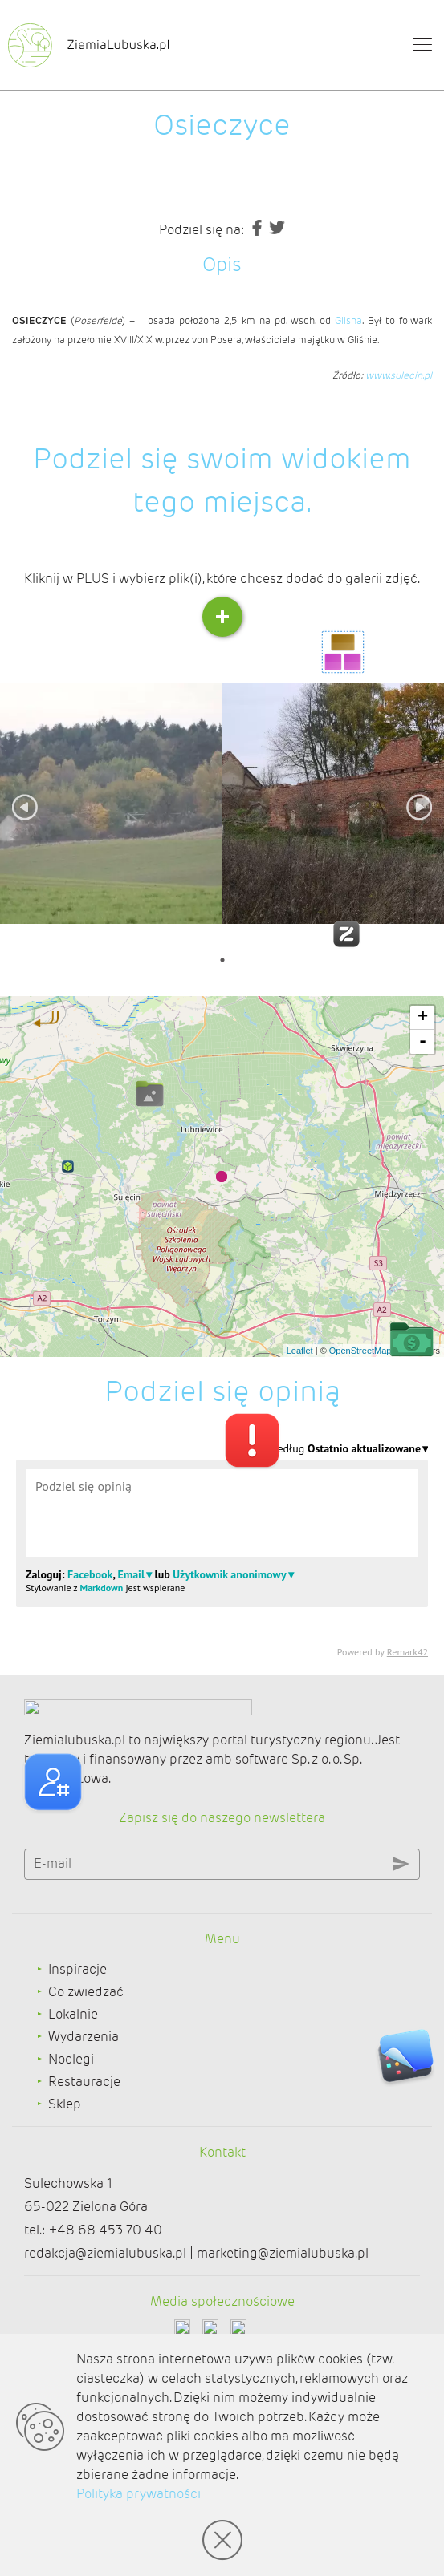 The height and width of the screenshot is (2576, 444). What do you see at coordinates (252, 1440) in the screenshot?
I see `view system crash reports or error logs` at bounding box center [252, 1440].